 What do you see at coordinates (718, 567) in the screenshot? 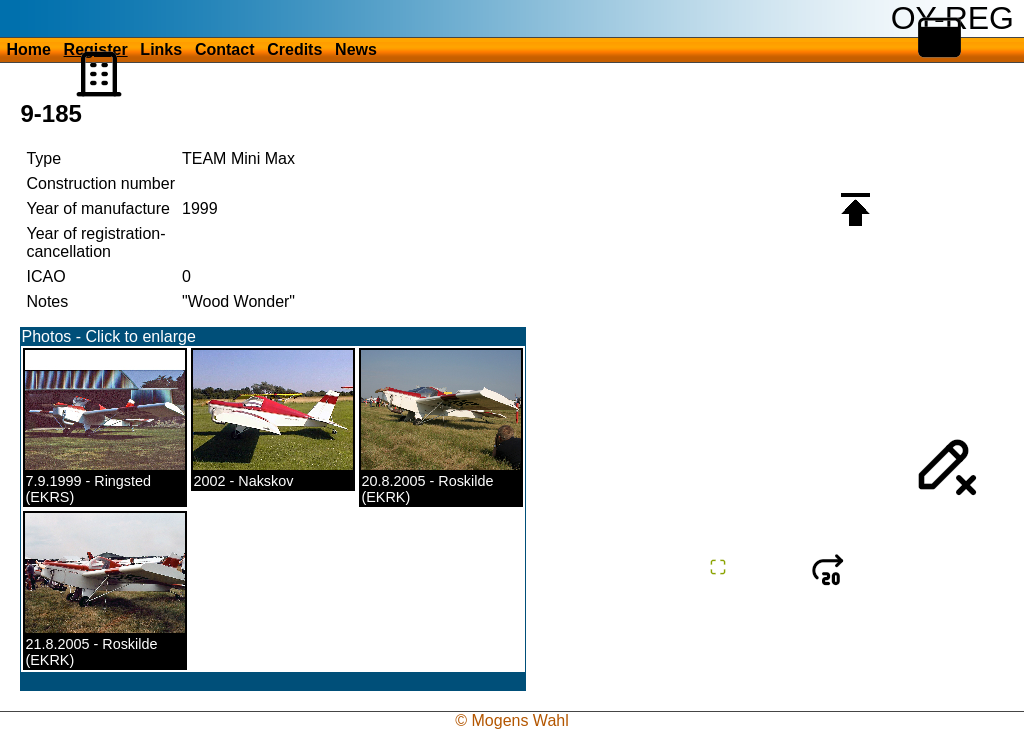
I see `scan a QR code or barcode` at bounding box center [718, 567].